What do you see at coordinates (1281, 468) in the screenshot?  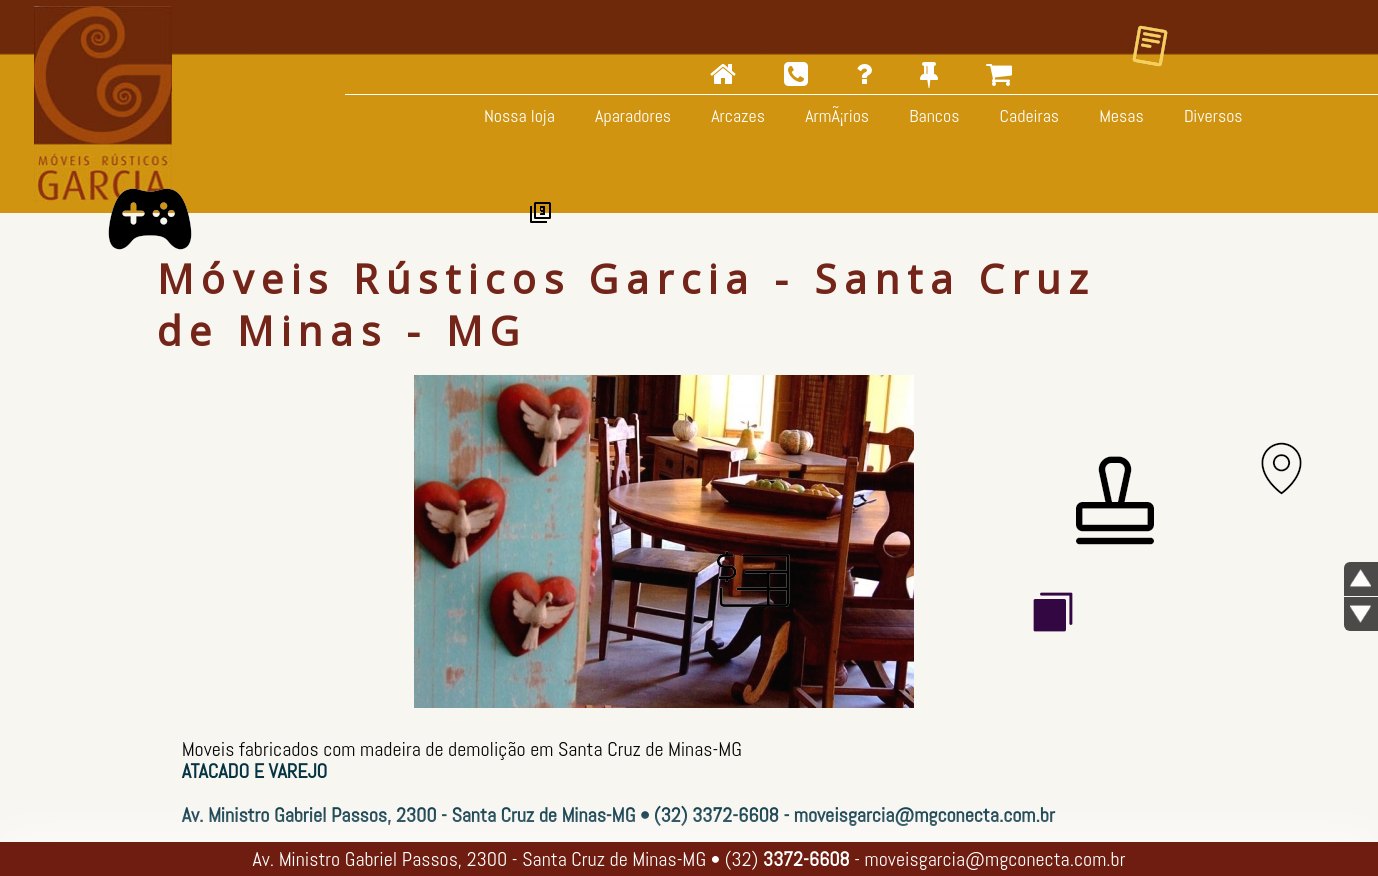 I see `view or set a location on the map` at bounding box center [1281, 468].